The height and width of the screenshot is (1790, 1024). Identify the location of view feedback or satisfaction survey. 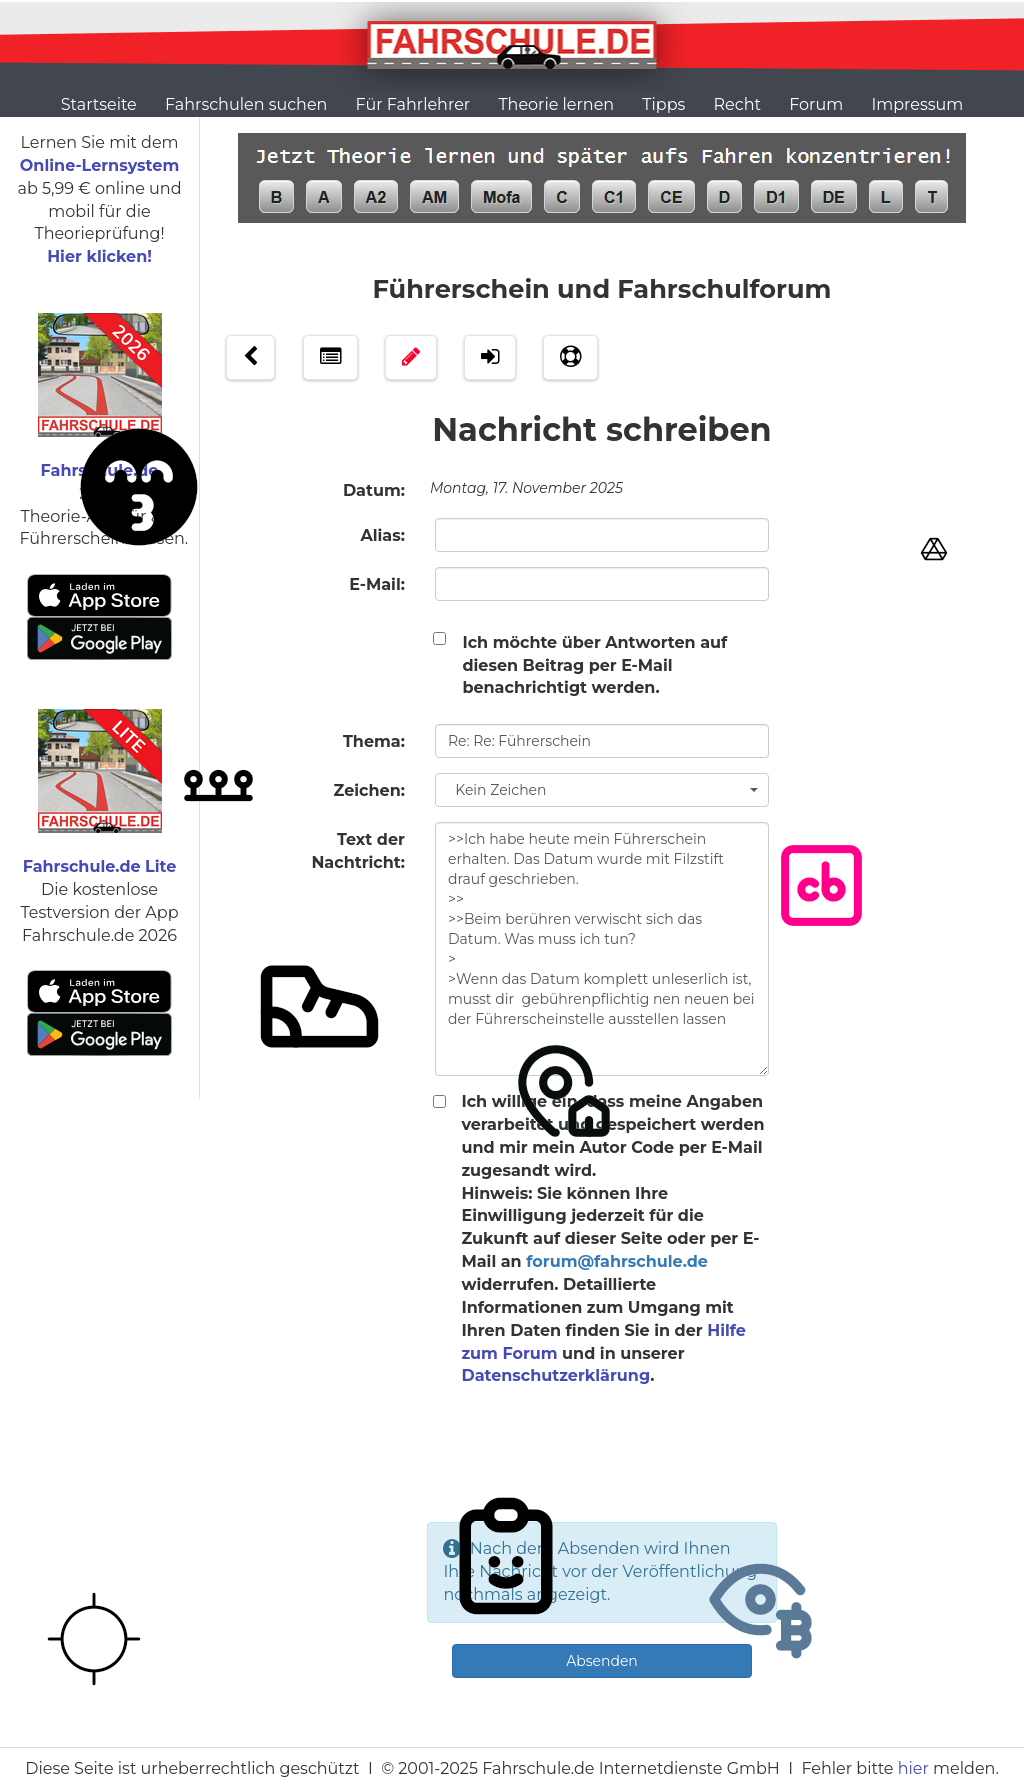
(506, 1556).